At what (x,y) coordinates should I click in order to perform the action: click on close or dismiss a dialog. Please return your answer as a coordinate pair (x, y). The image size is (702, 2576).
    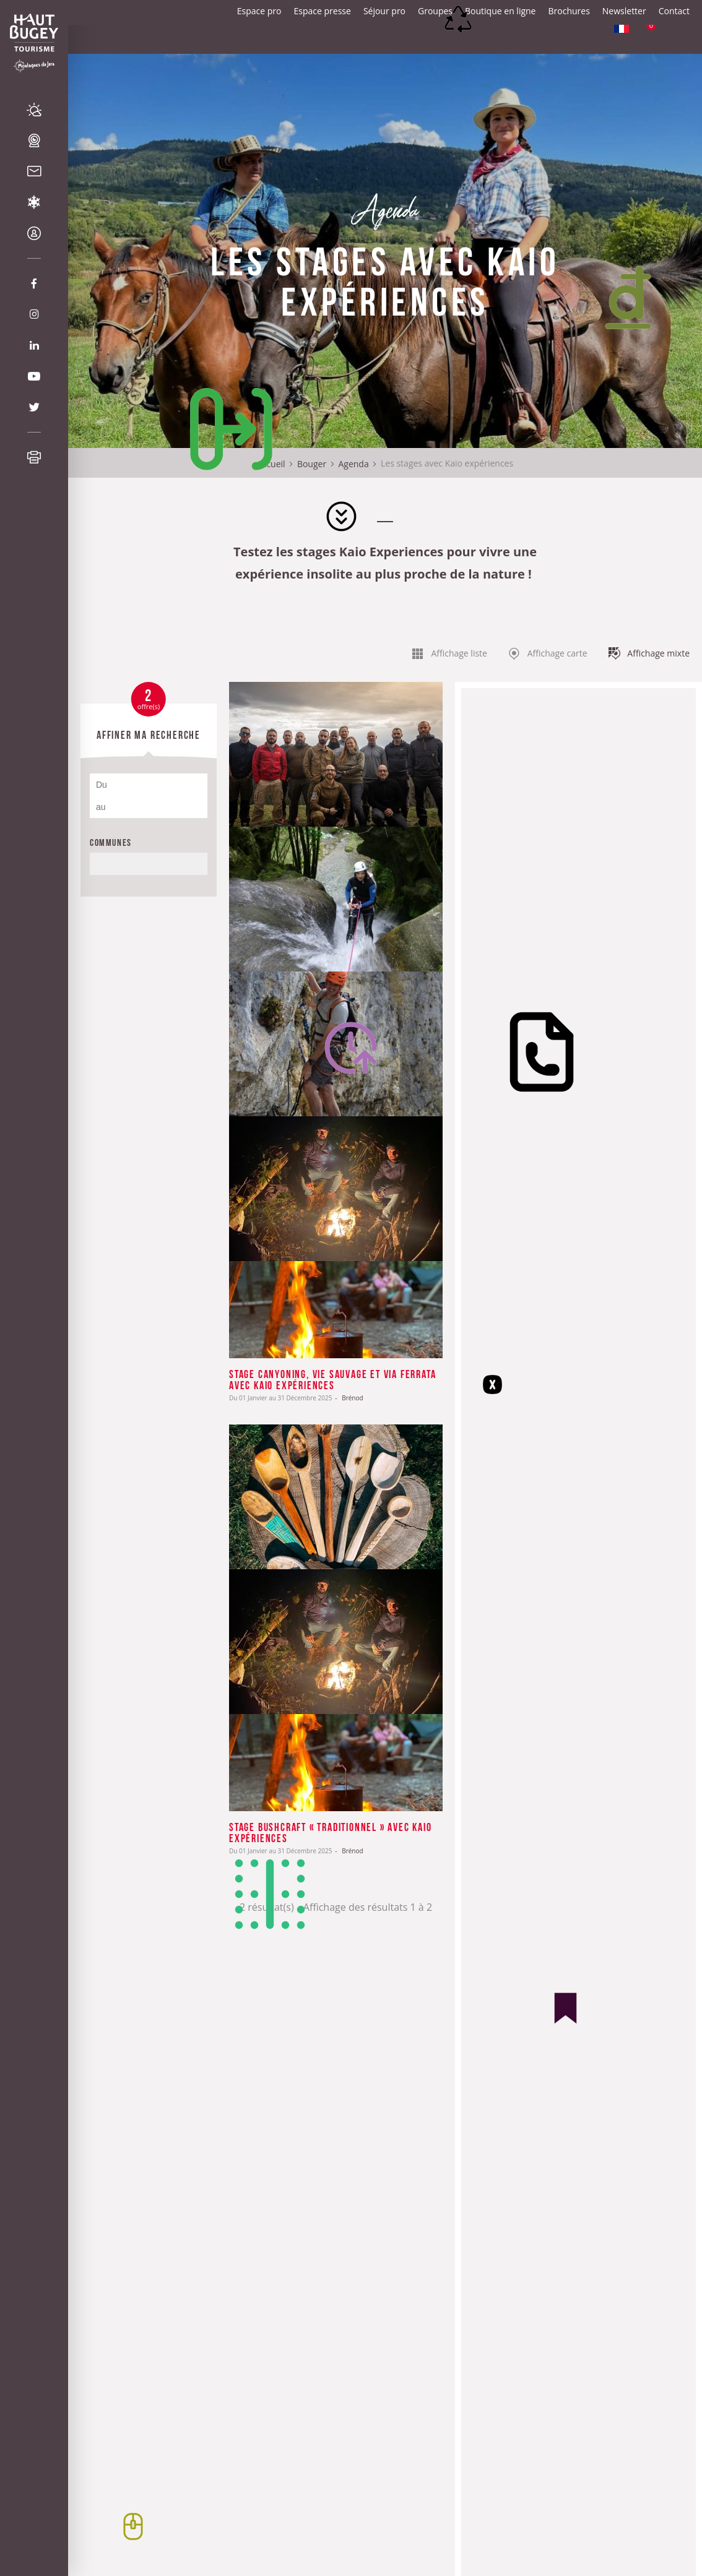
    Looking at the image, I should click on (492, 1384).